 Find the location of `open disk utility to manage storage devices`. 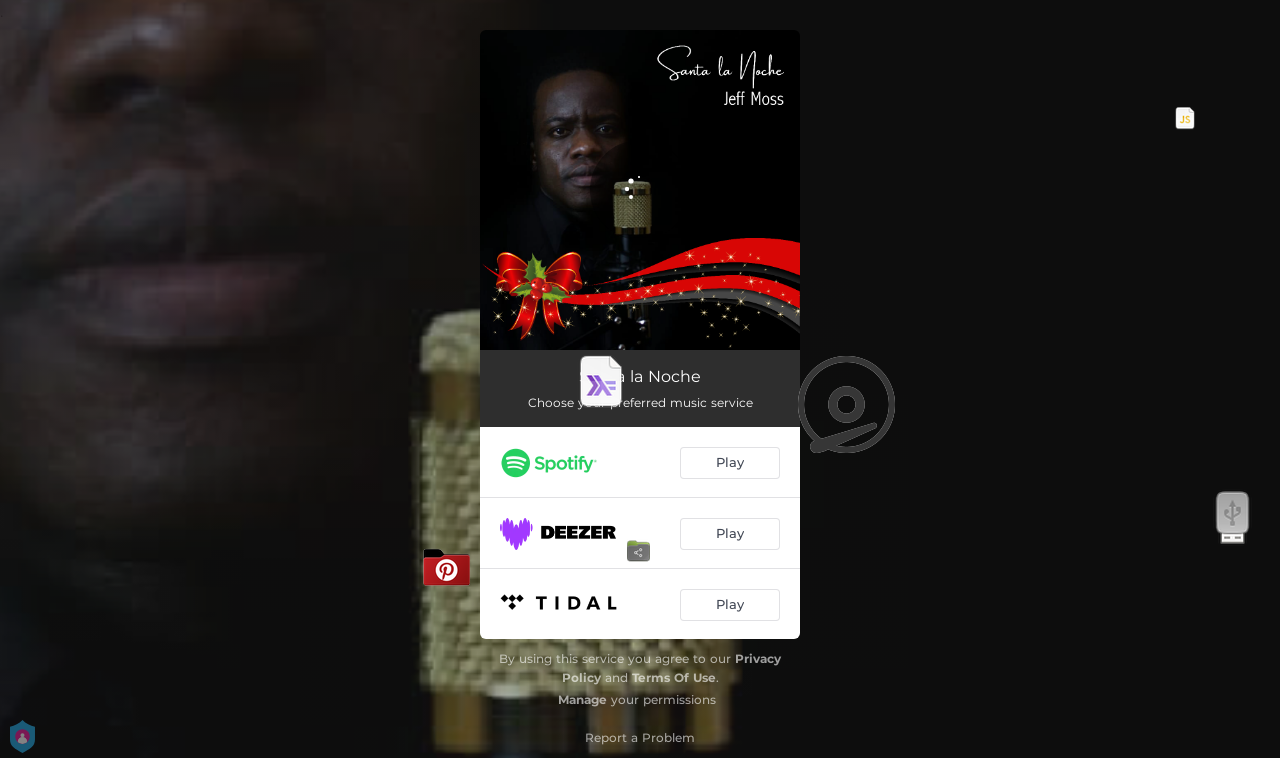

open disk utility to manage storage devices is located at coordinates (846, 404).